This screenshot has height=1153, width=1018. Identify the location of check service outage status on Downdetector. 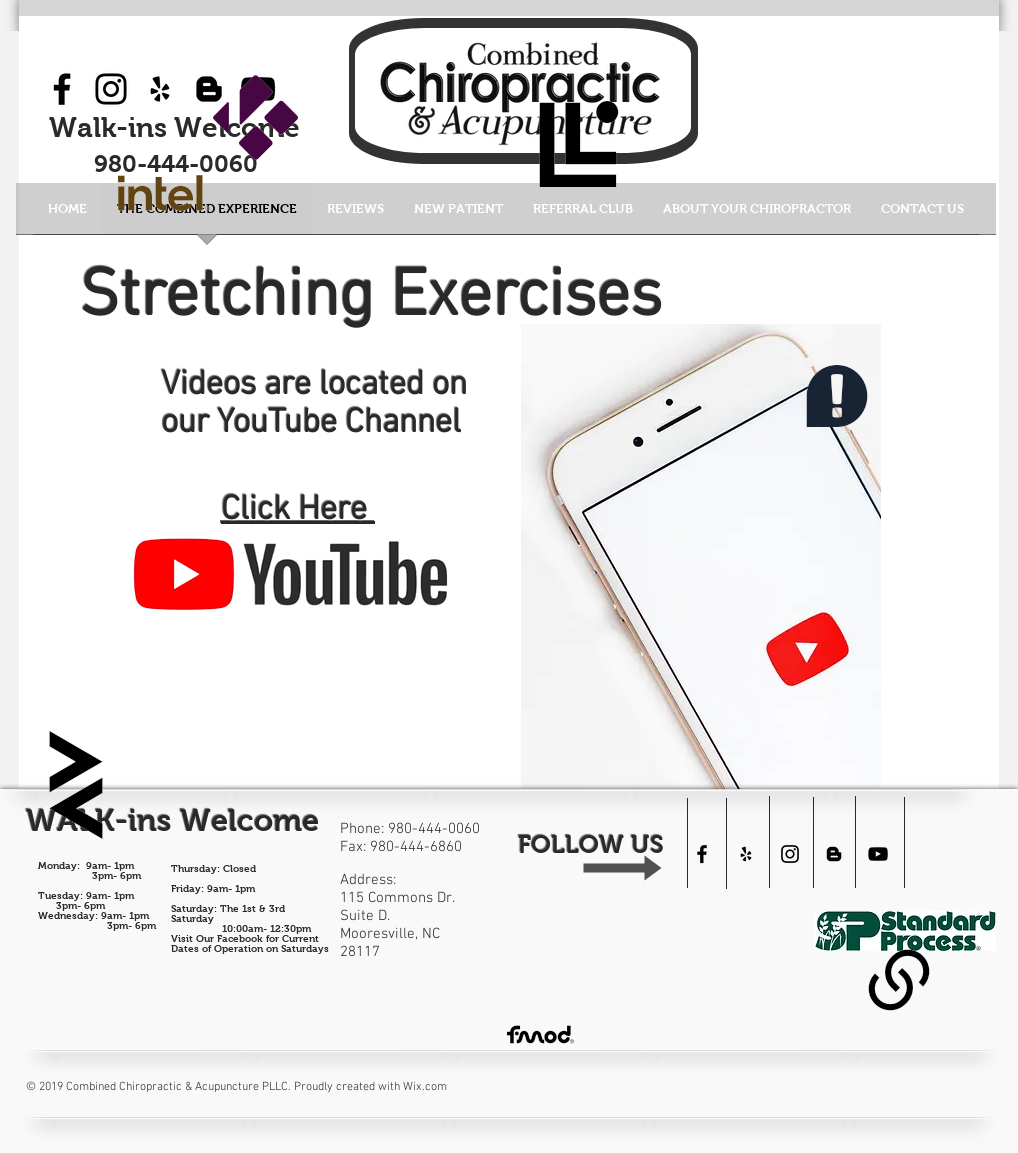
(837, 396).